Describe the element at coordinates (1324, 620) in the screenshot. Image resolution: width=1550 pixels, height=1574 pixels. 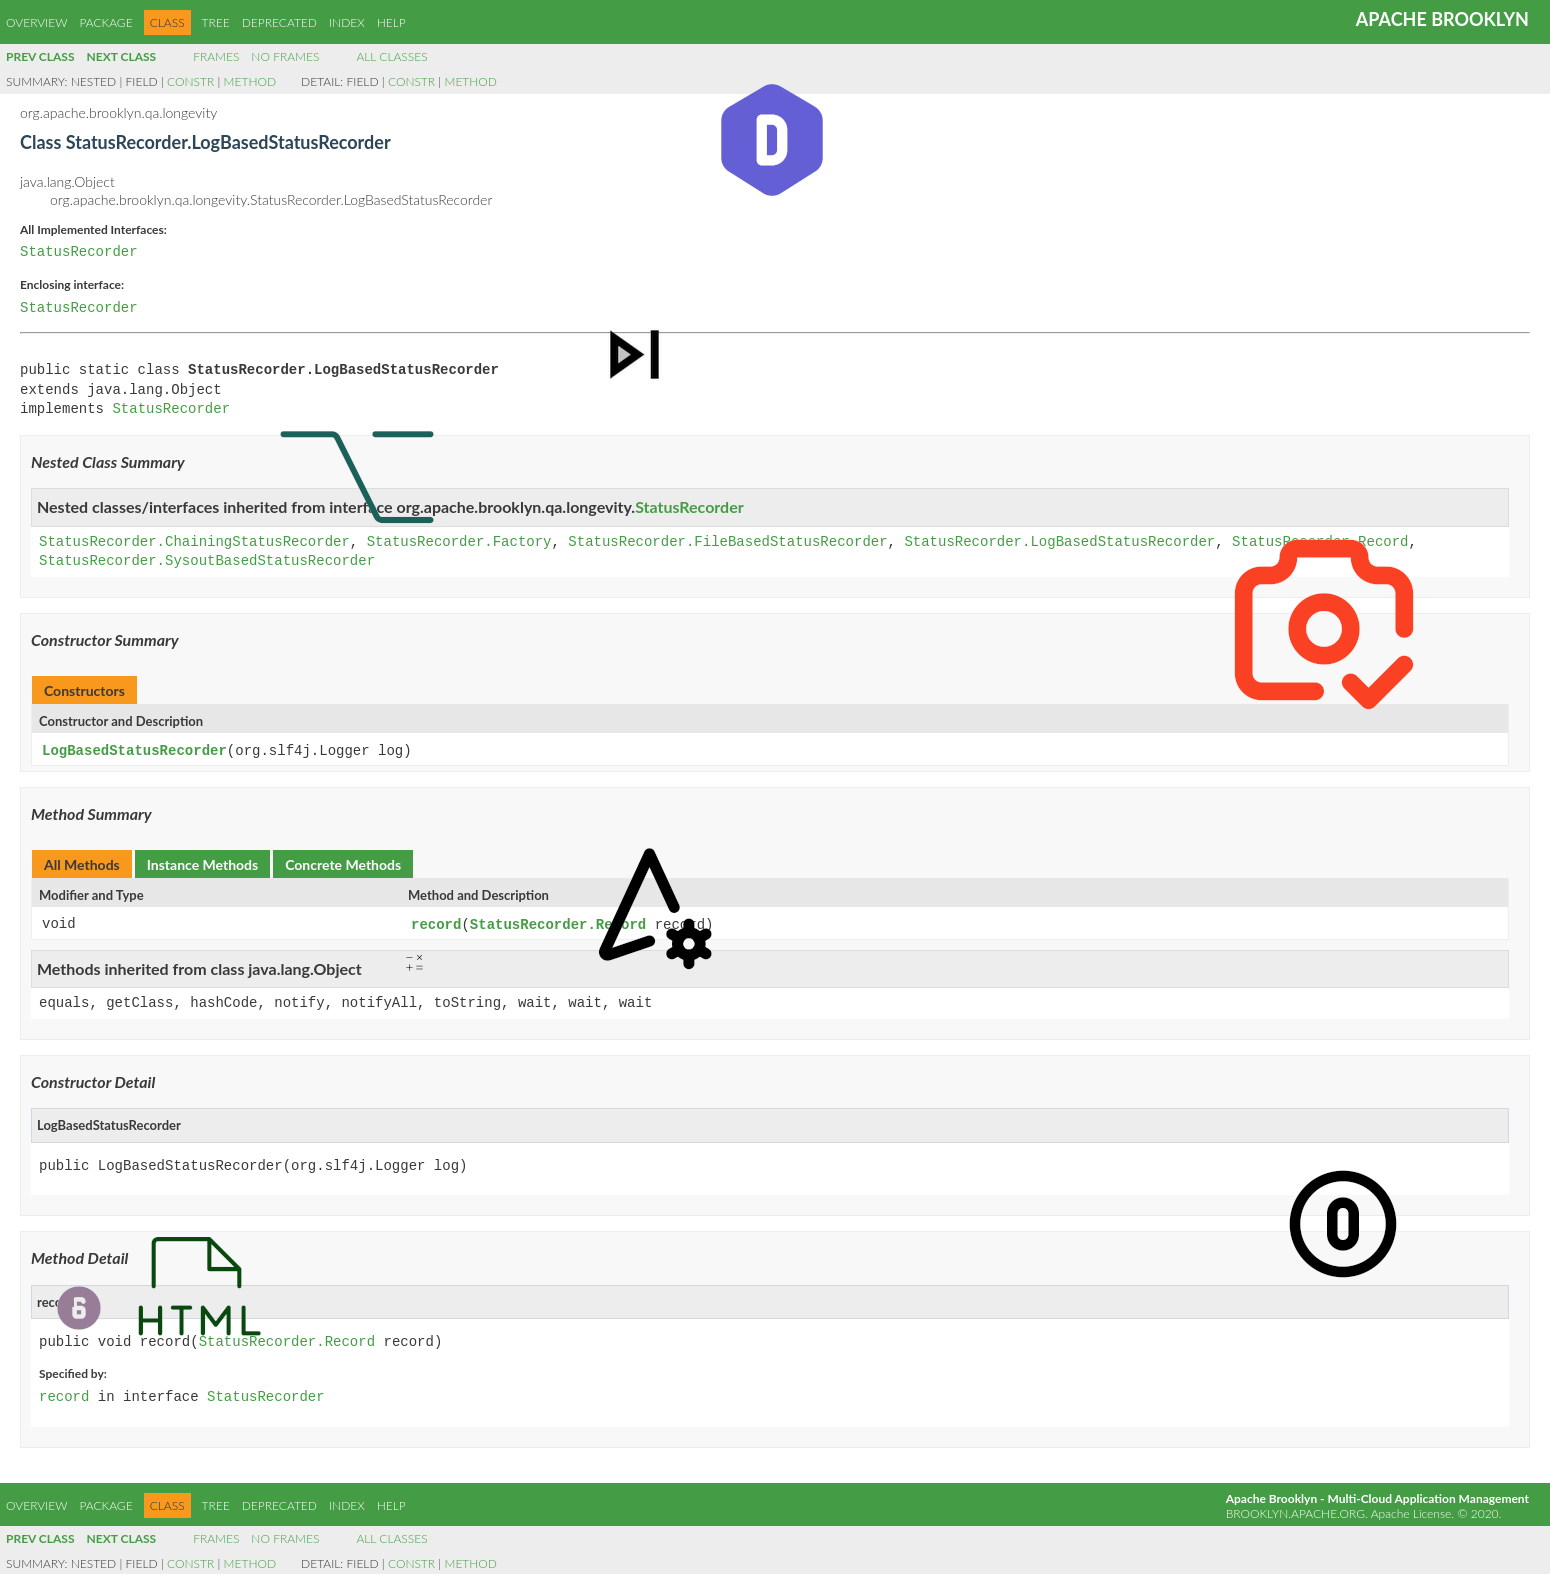
I see `photo successfully uploaded or verified` at that location.